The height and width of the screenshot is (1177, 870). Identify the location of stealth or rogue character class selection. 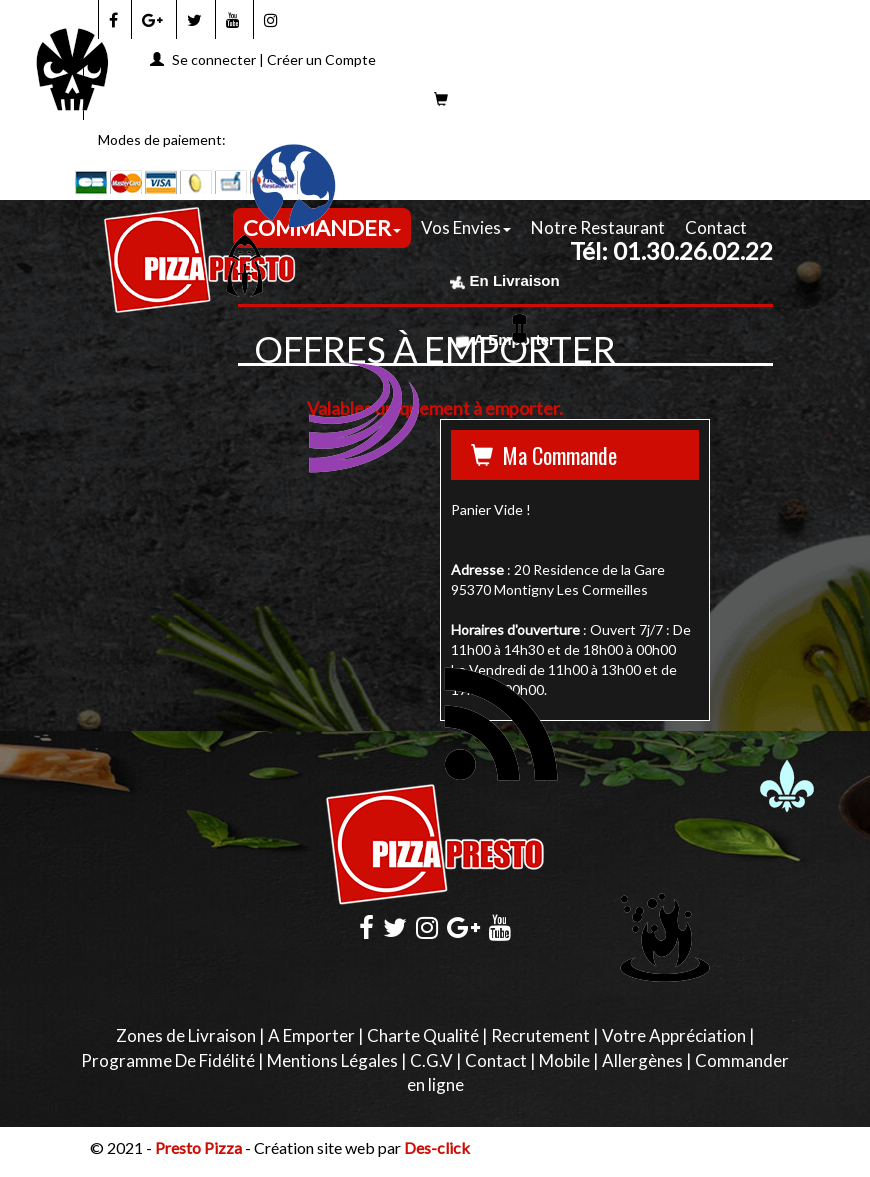
(245, 266).